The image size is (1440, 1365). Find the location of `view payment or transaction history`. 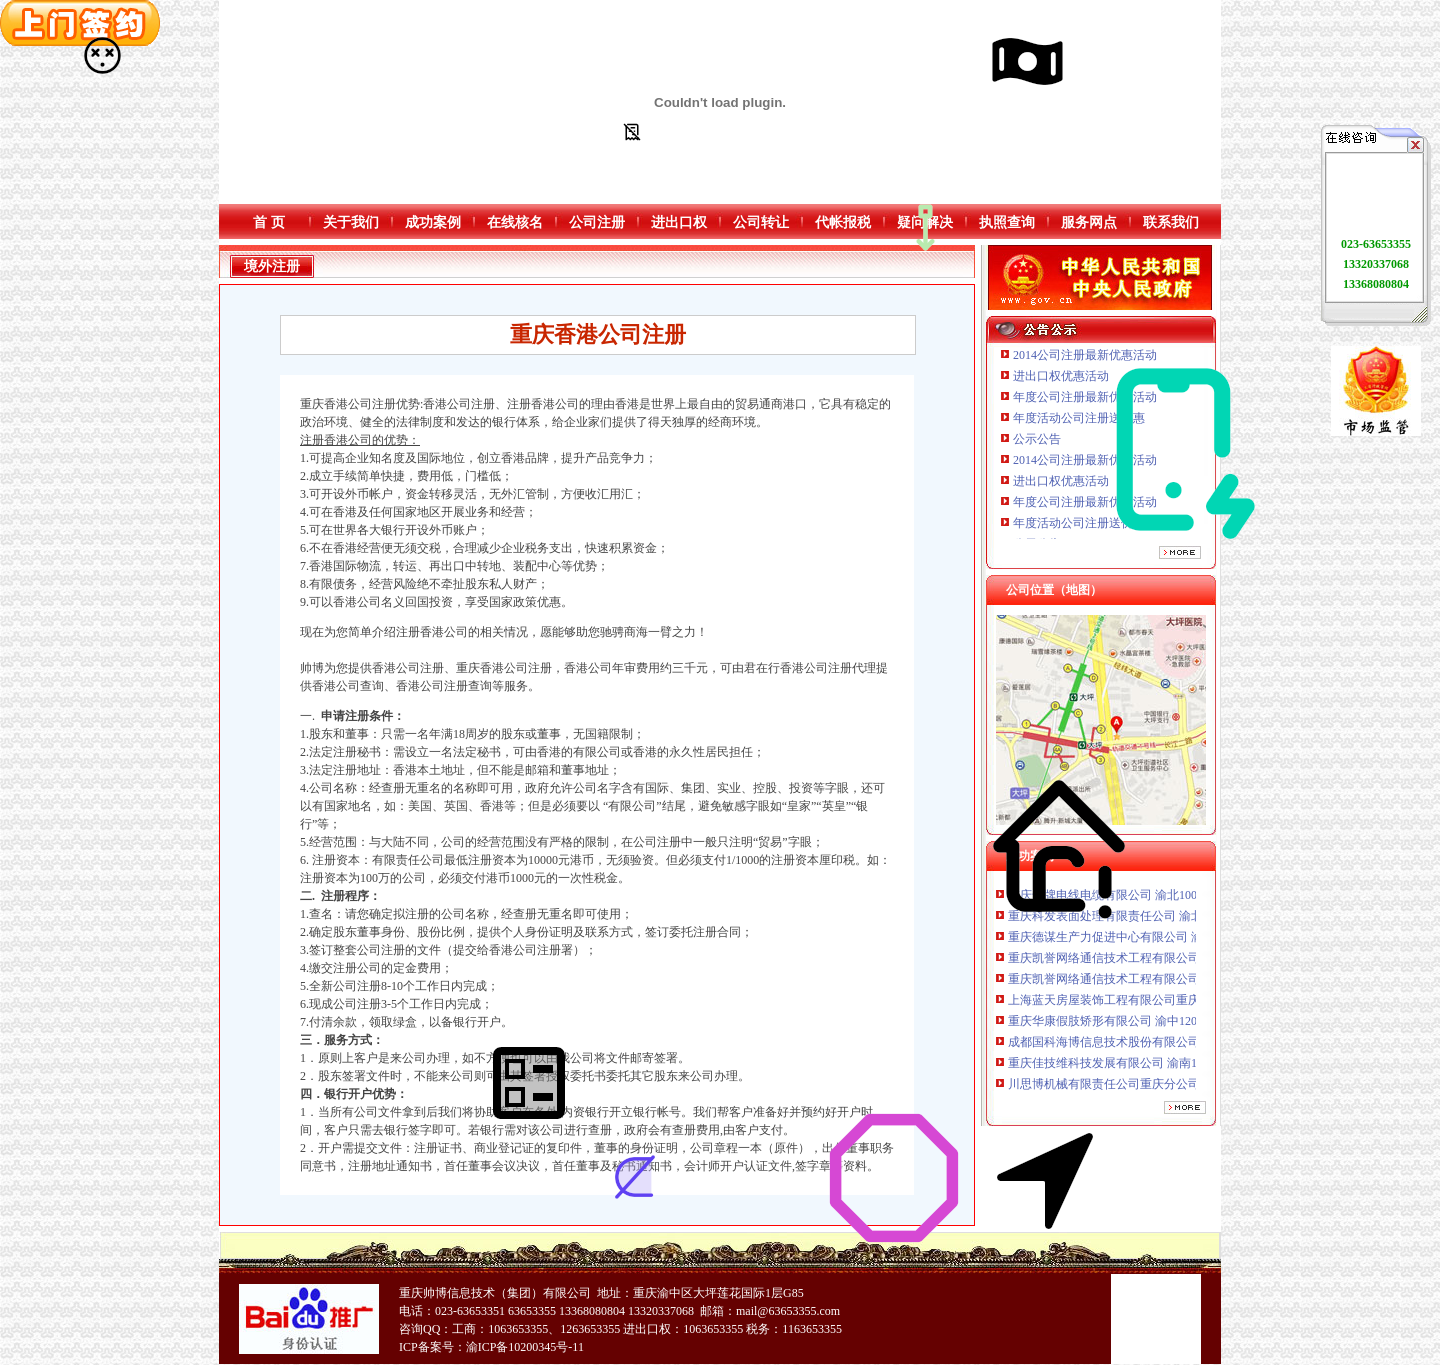

view payment or transaction history is located at coordinates (1027, 61).